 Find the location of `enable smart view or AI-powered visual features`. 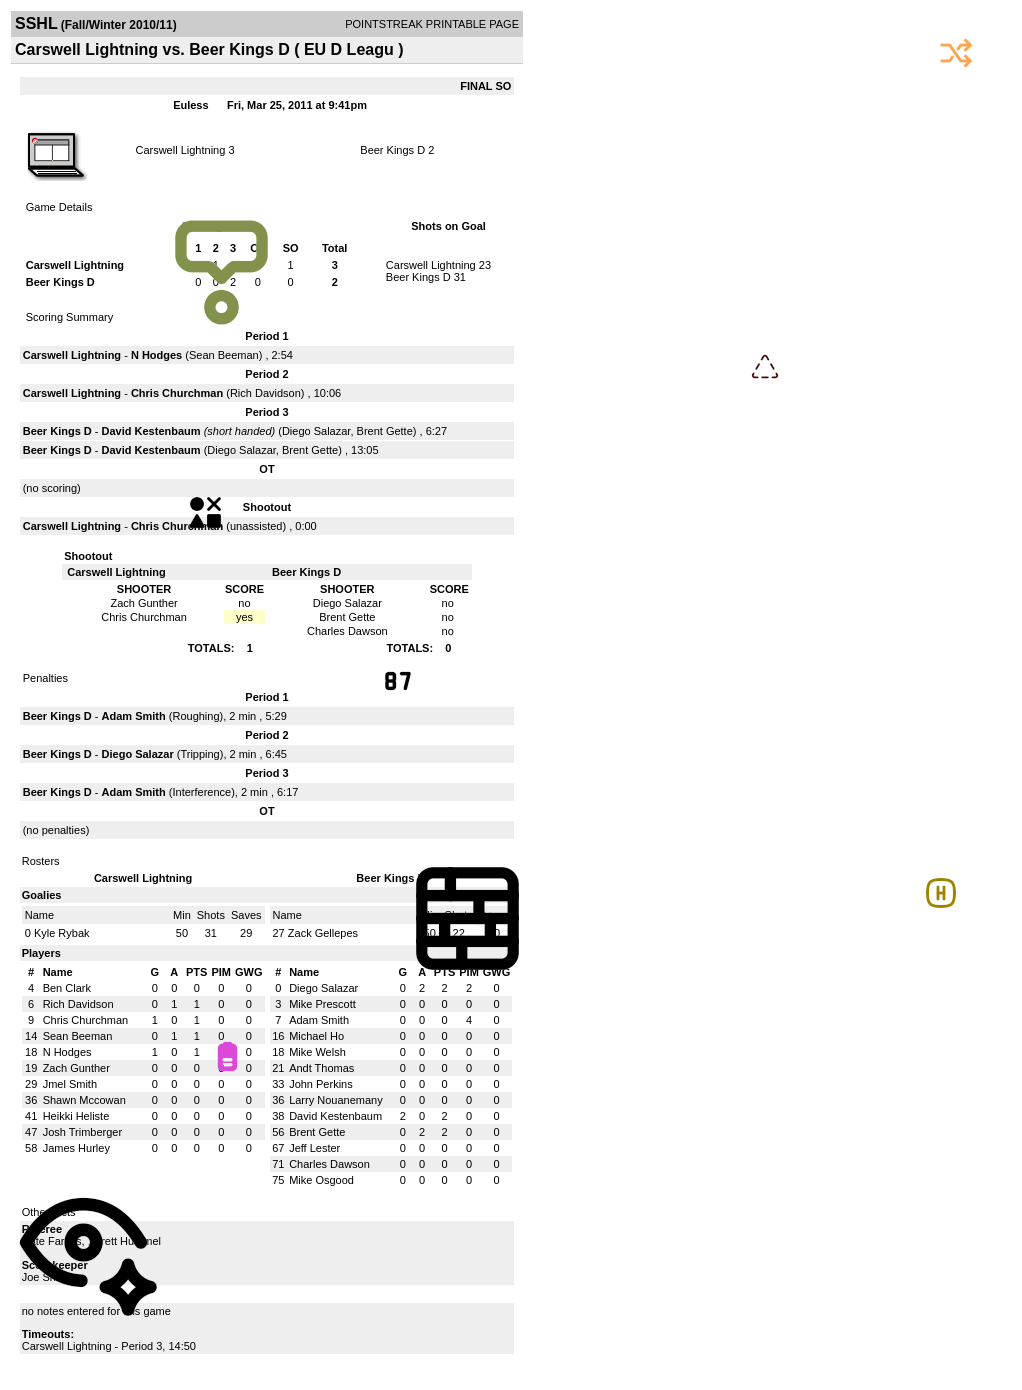

enable smart view or AI-powered visual features is located at coordinates (83, 1242).